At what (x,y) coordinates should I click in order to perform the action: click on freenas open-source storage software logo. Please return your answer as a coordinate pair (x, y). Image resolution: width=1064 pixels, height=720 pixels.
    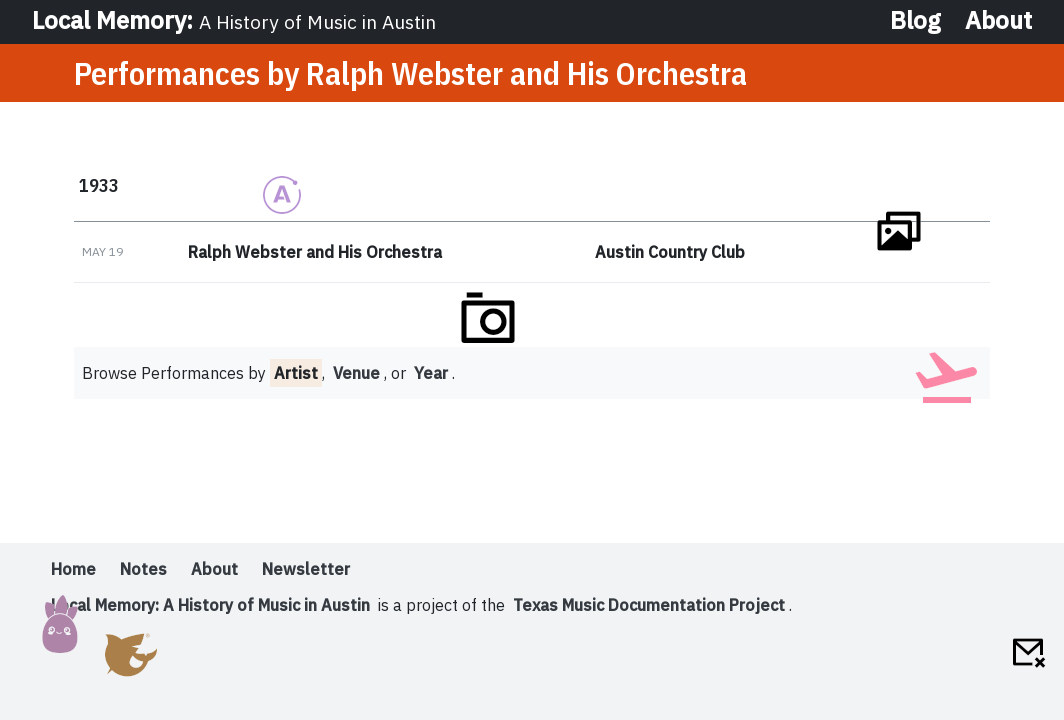
    Looking at the image, I should click on (131, 655).